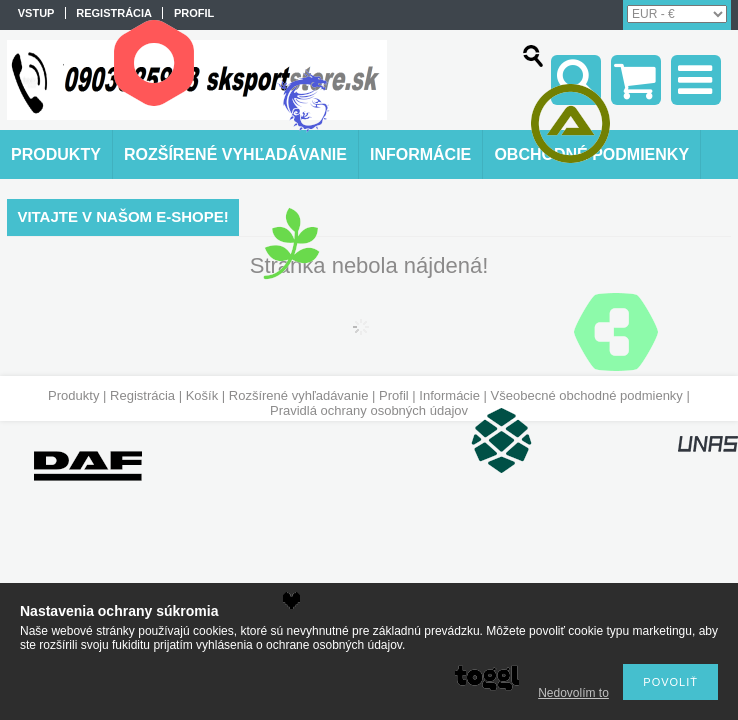 Image resolution: width=738 pixels, height=720 pixels. Describe the element at coordinates (570, 123) in the screenshot. I see `autoit scripting language logo` at that location.